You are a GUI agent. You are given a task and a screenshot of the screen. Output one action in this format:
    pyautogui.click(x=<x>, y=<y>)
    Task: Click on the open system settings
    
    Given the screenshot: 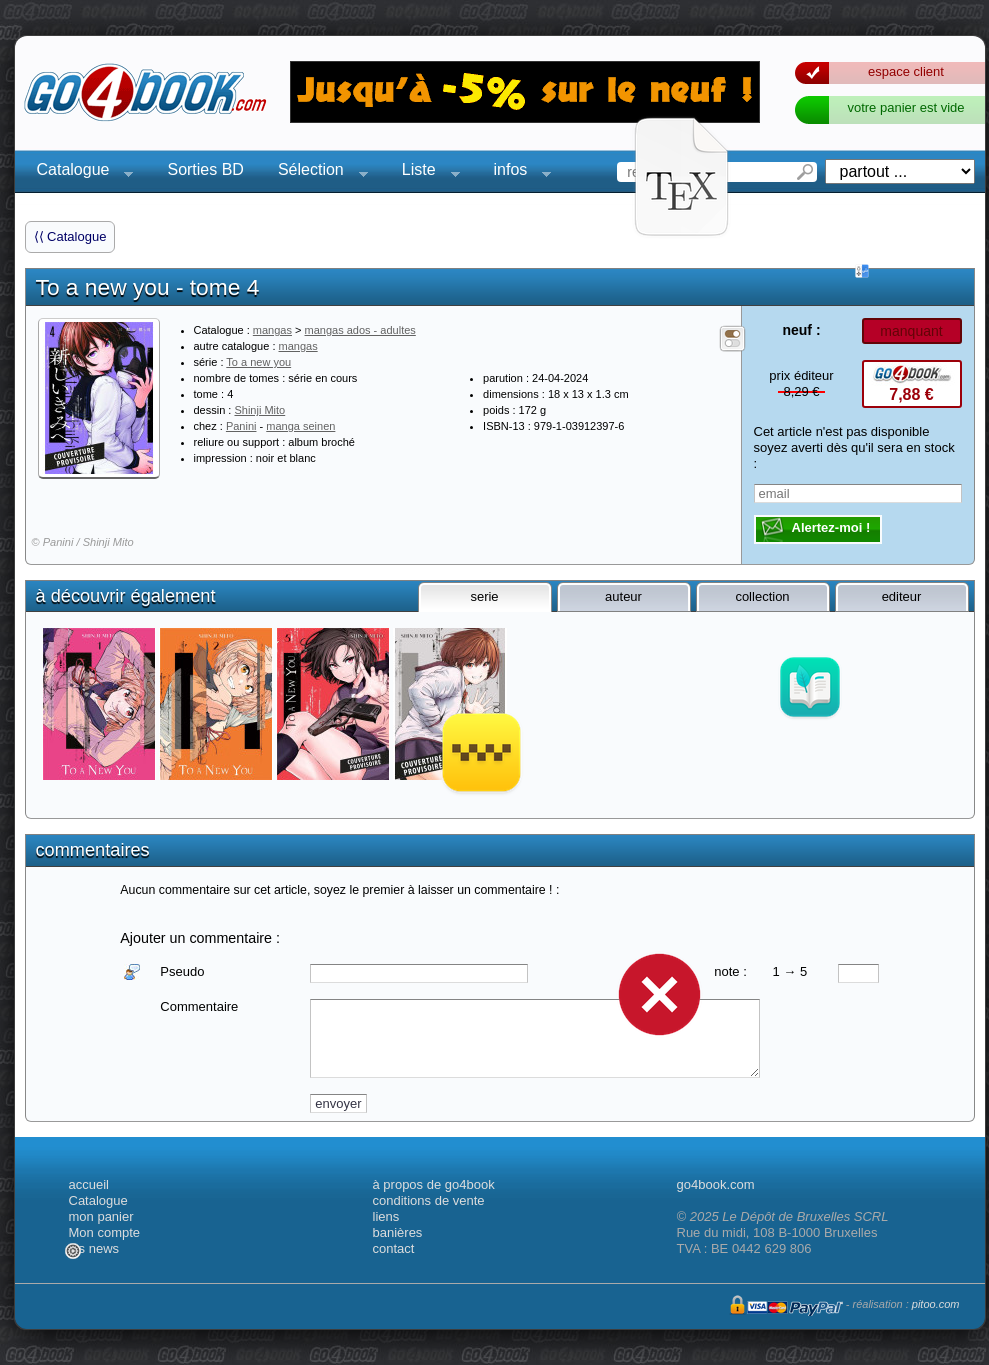 What is the action you would take?
    pyautogui.click(x=73, y=1251)
    